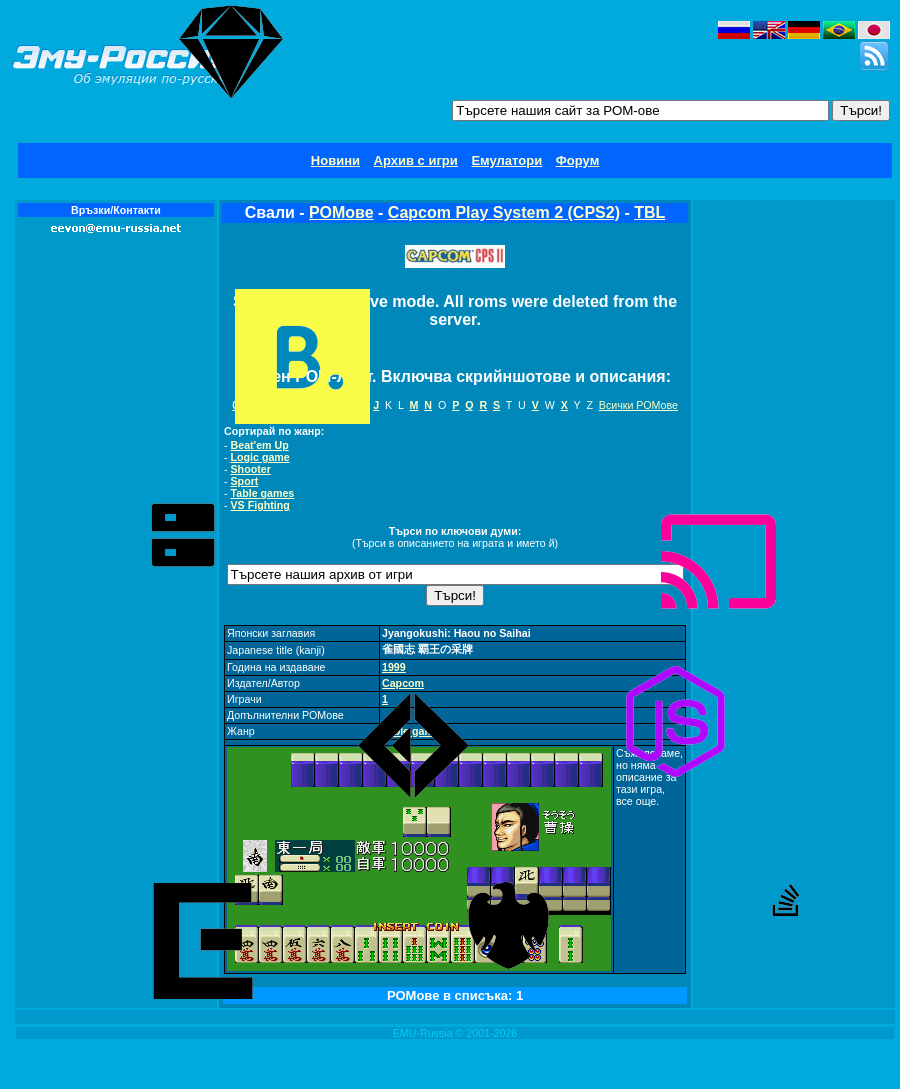  Describe the element at coordinates (183, 535) in the screenshot. I see `access server settings or management` at that location.